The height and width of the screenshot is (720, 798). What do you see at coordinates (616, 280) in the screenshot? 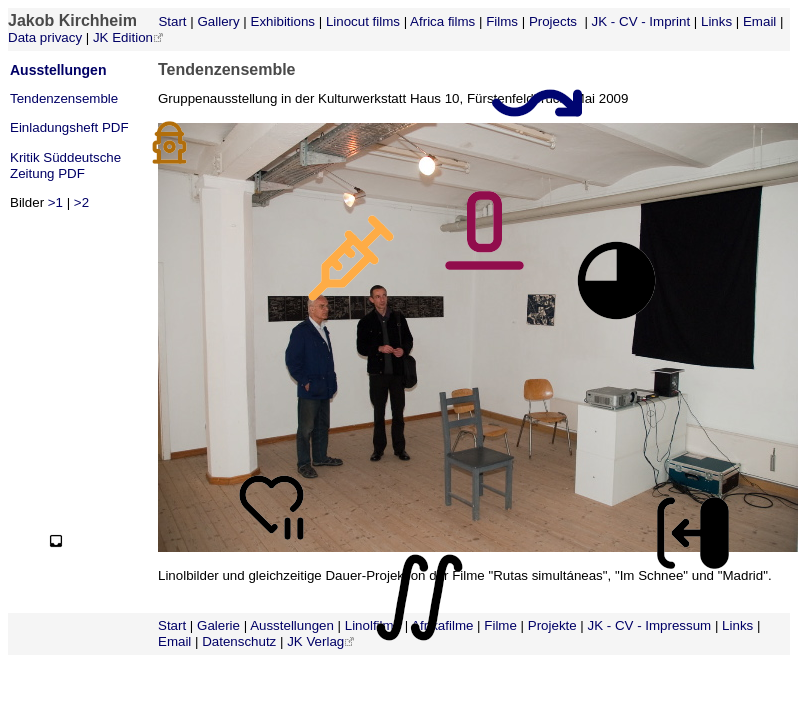
I see `indicates 75% progress or completion` at bounding box center [616, 280].